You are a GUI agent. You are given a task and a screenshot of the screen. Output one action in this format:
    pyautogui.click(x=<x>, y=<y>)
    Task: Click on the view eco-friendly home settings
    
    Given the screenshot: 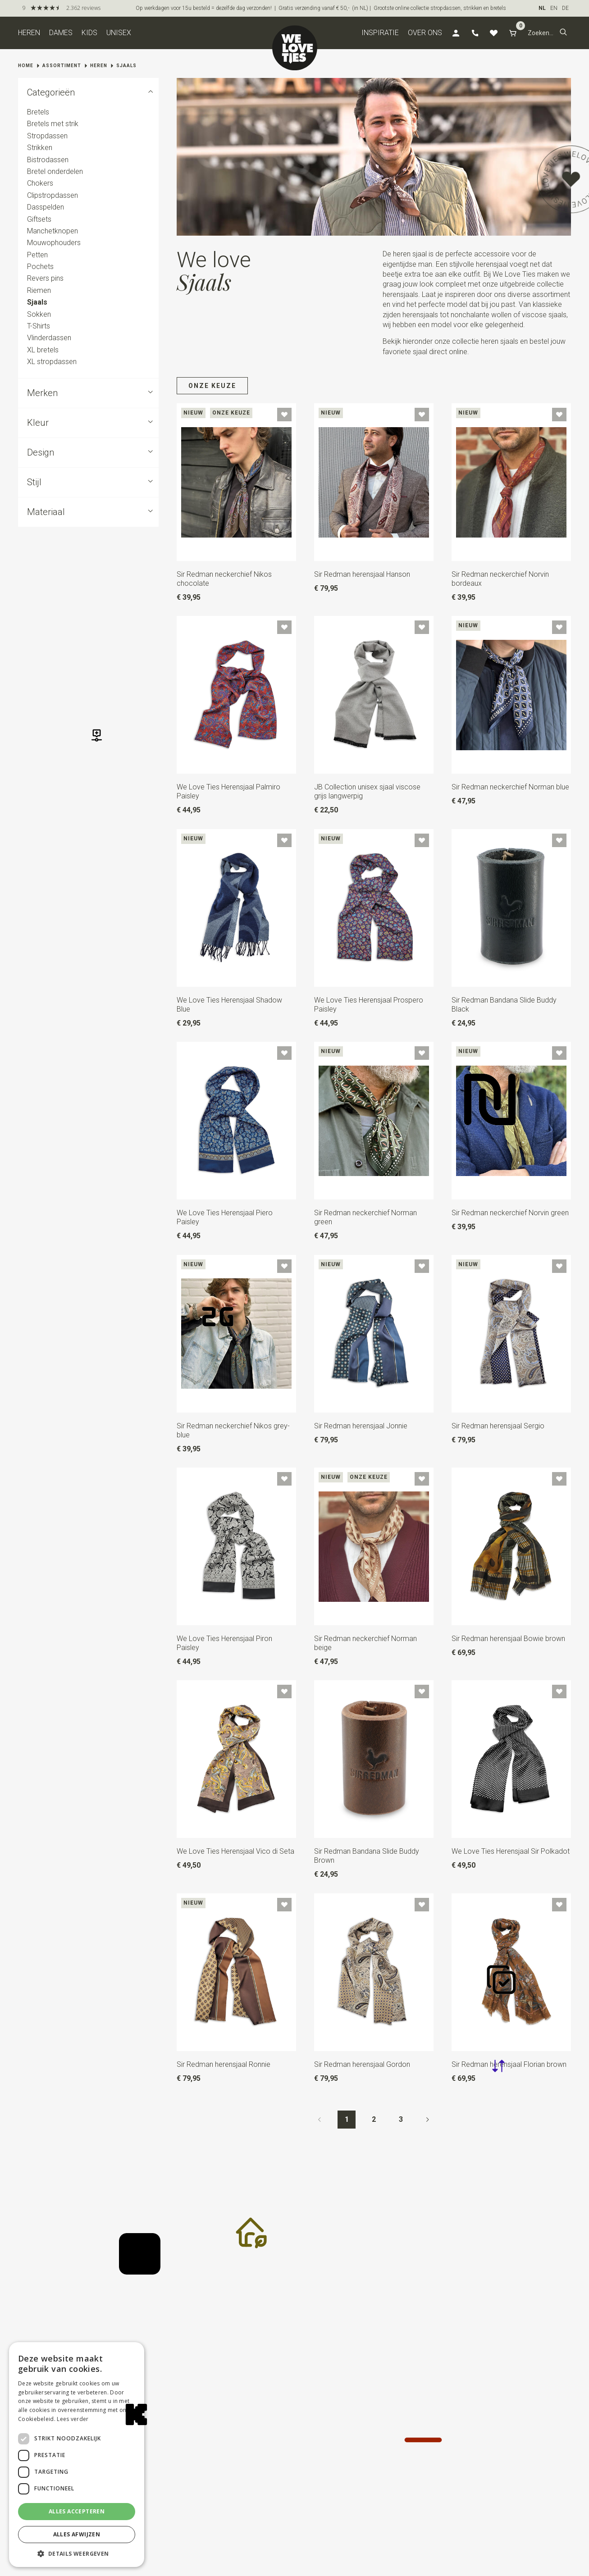 What is the action you would take?
    pyautogui.click(x=251, y=2232)
    